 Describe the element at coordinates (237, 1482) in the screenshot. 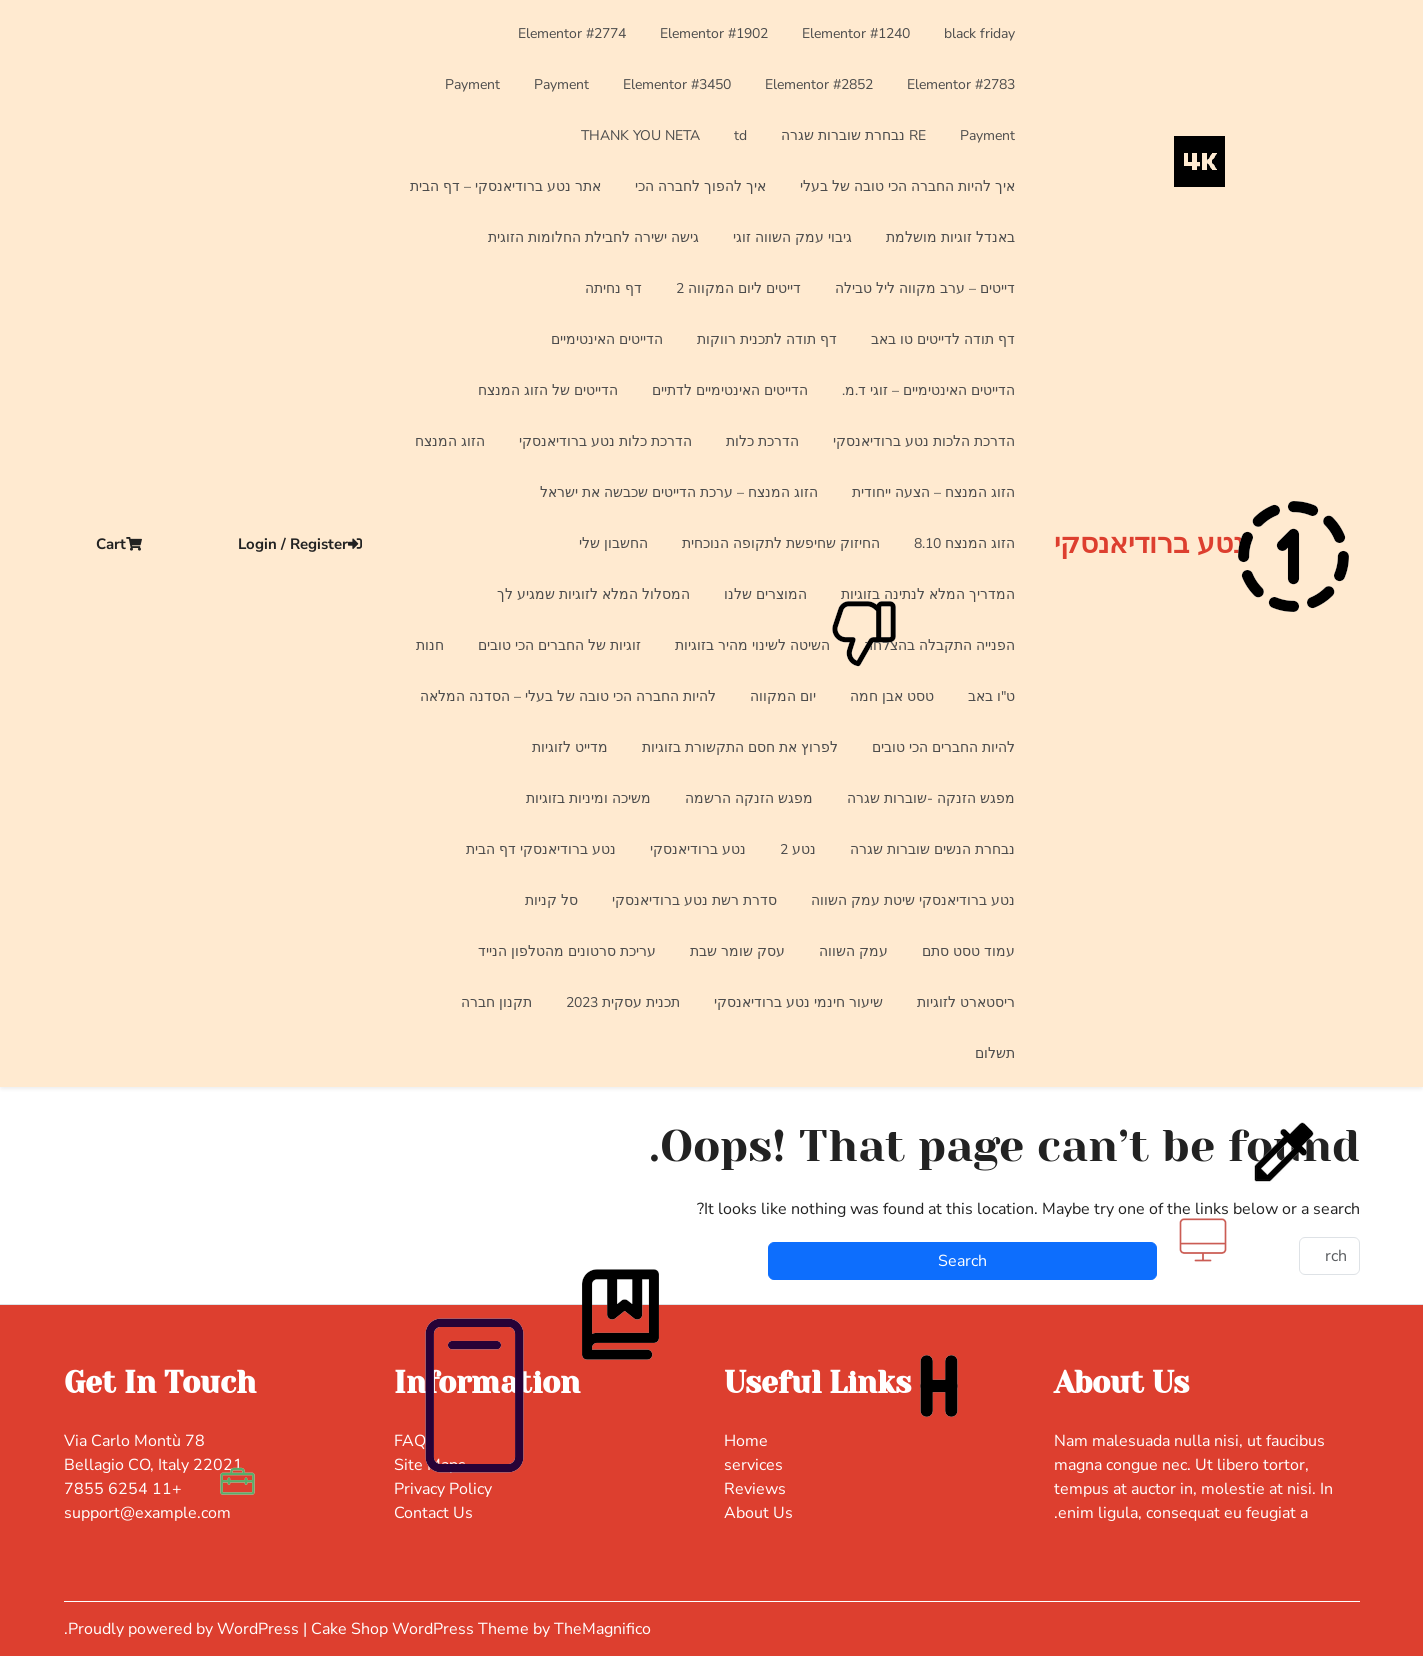

I see `access tools and utilities` at that location.